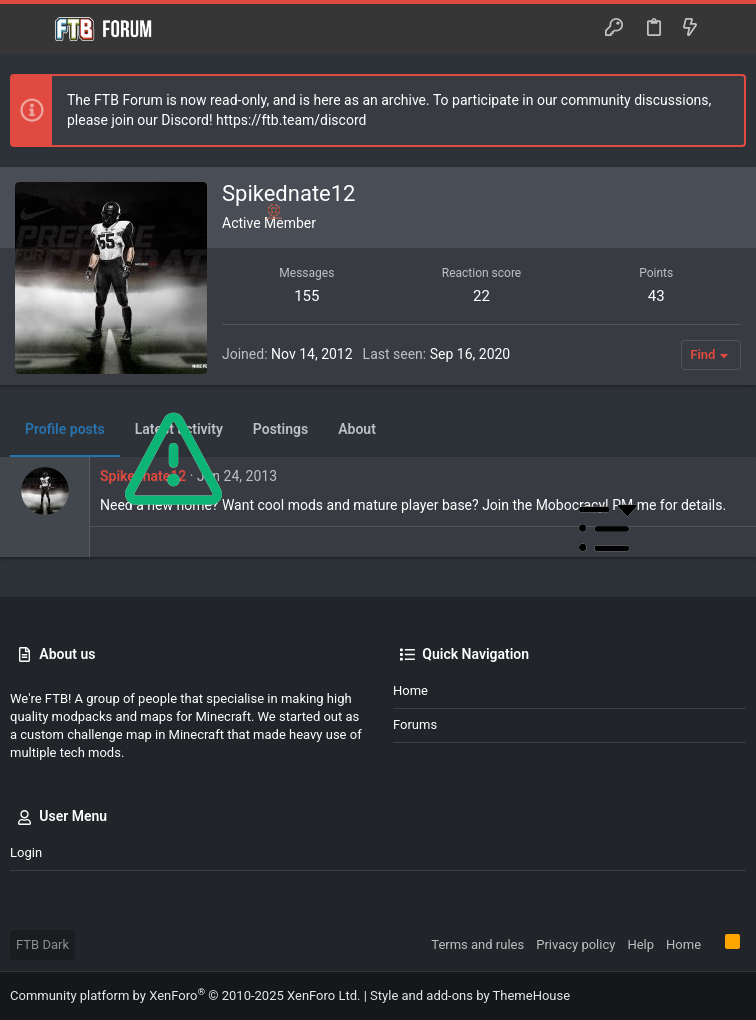 The width and height of the screenshot is (756, 1020). Describe the element at coordinates (173, 461) in the screenshot. I see `indicates a warning or caution state` at that location.